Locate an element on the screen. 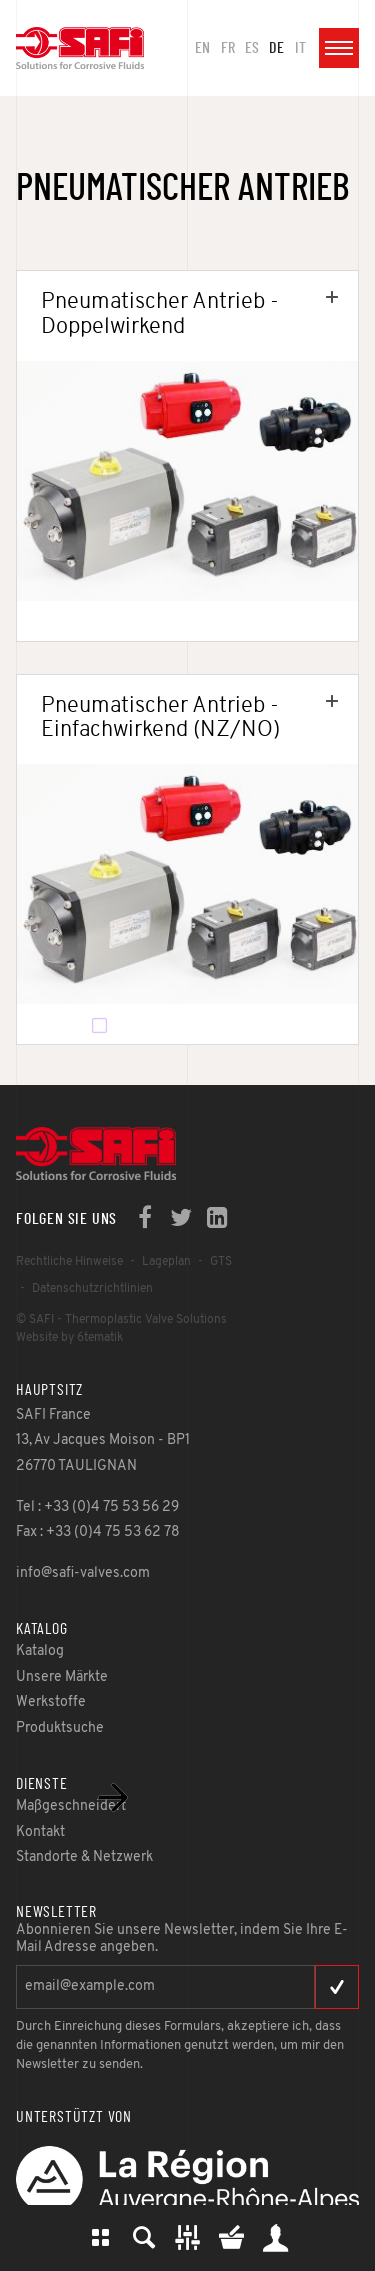 The width and height of the screenshot is (375, 2271). navigate to the next page or step is located at coordinates (113, 1797).